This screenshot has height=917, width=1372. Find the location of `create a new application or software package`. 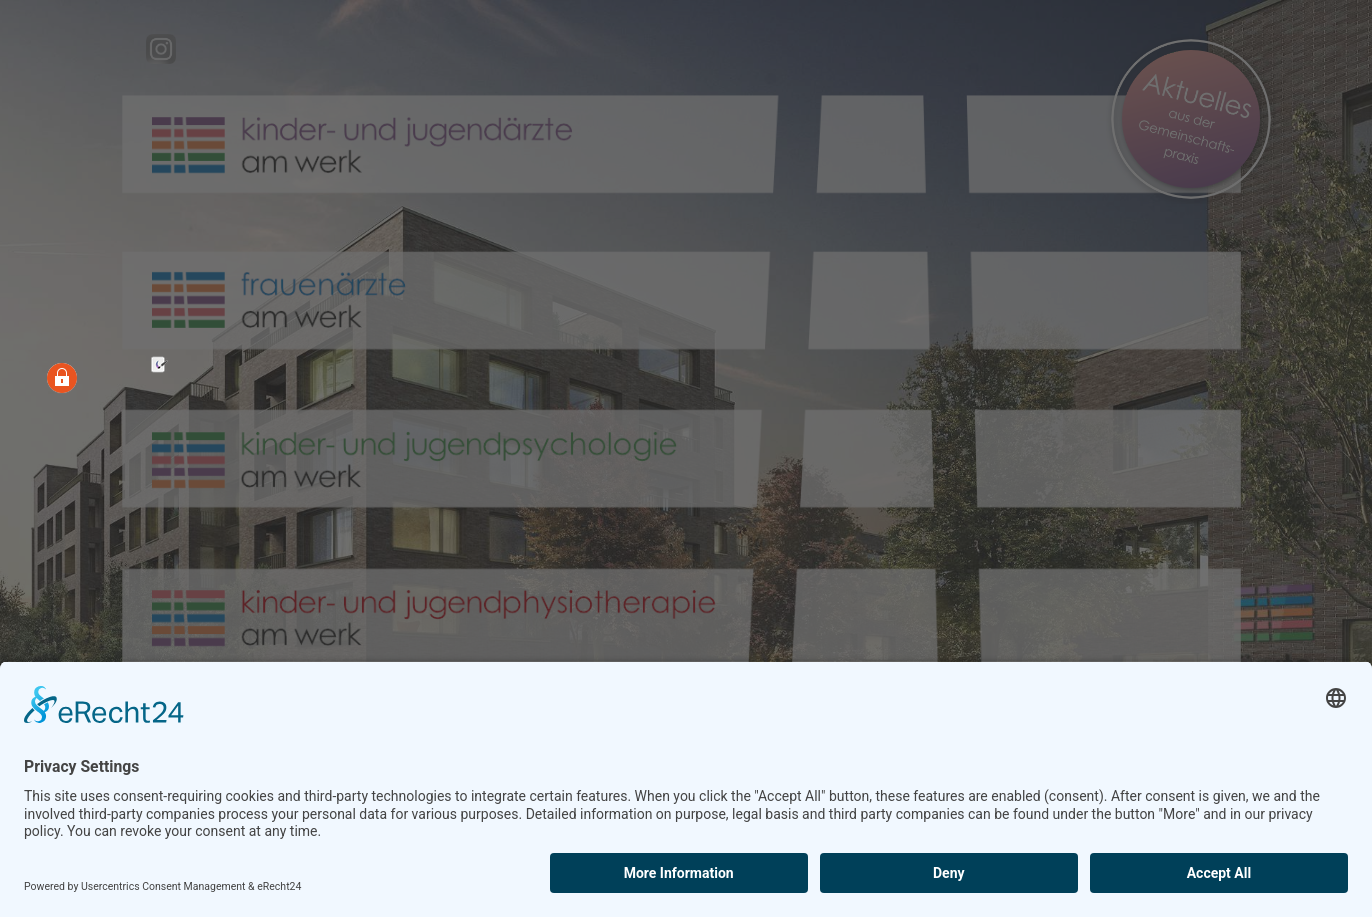

create a new application or software package is located at coordinates (159, 364).